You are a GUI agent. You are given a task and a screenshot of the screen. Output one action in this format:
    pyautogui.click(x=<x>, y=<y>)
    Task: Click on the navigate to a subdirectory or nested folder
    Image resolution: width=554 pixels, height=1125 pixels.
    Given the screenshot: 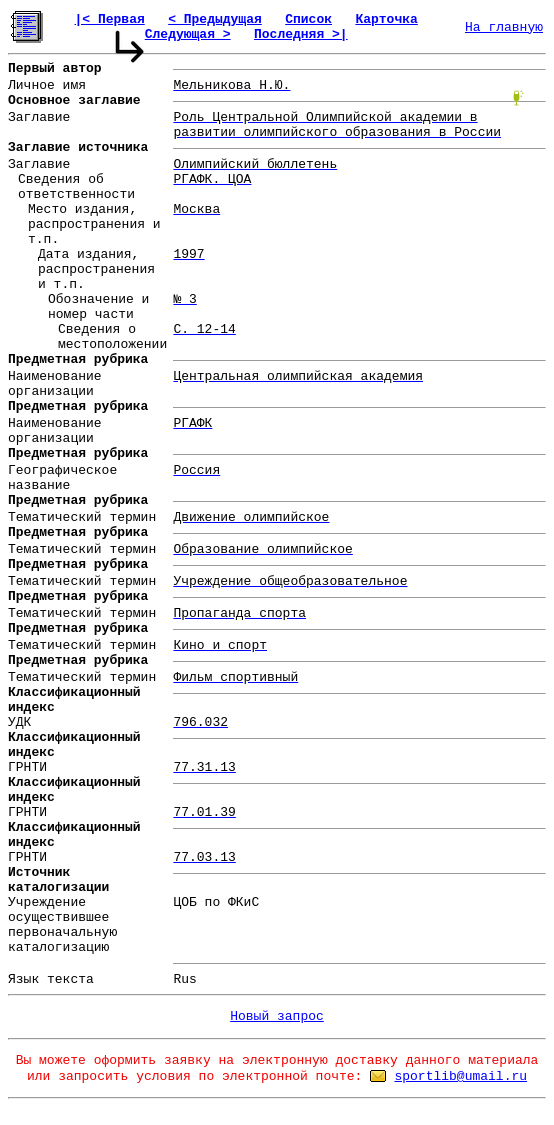 What is the action you would take?
    pyautogui.click(x=131, y=46)
    